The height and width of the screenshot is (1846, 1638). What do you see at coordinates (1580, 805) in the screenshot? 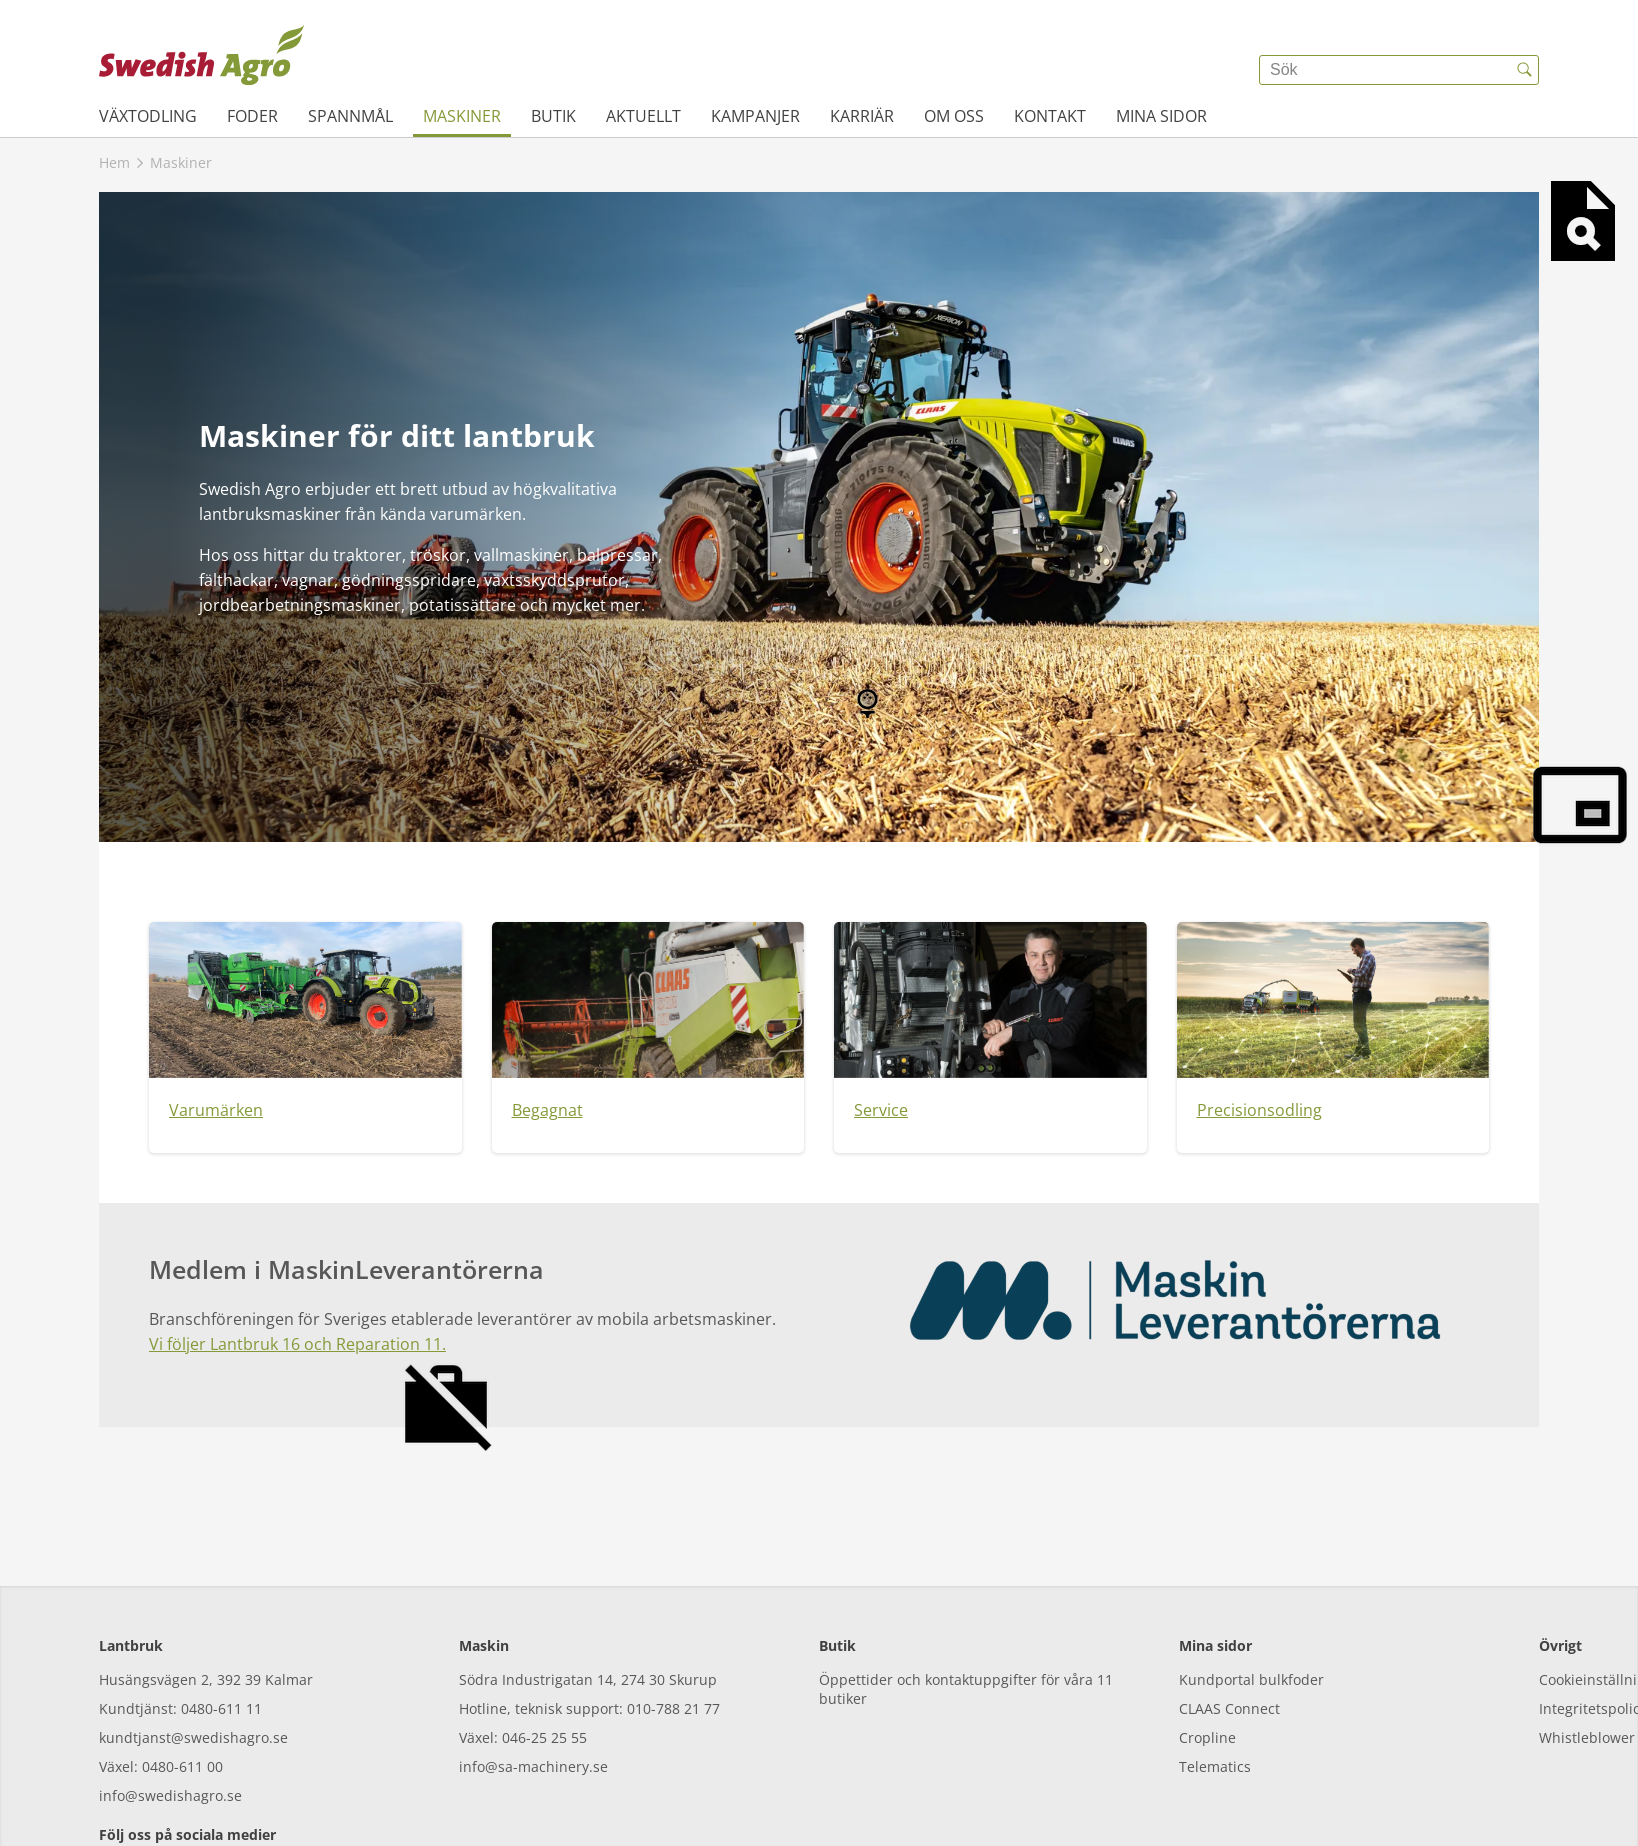
I see `enable picture-in-picture mode` at bounding box center [1580, 805].